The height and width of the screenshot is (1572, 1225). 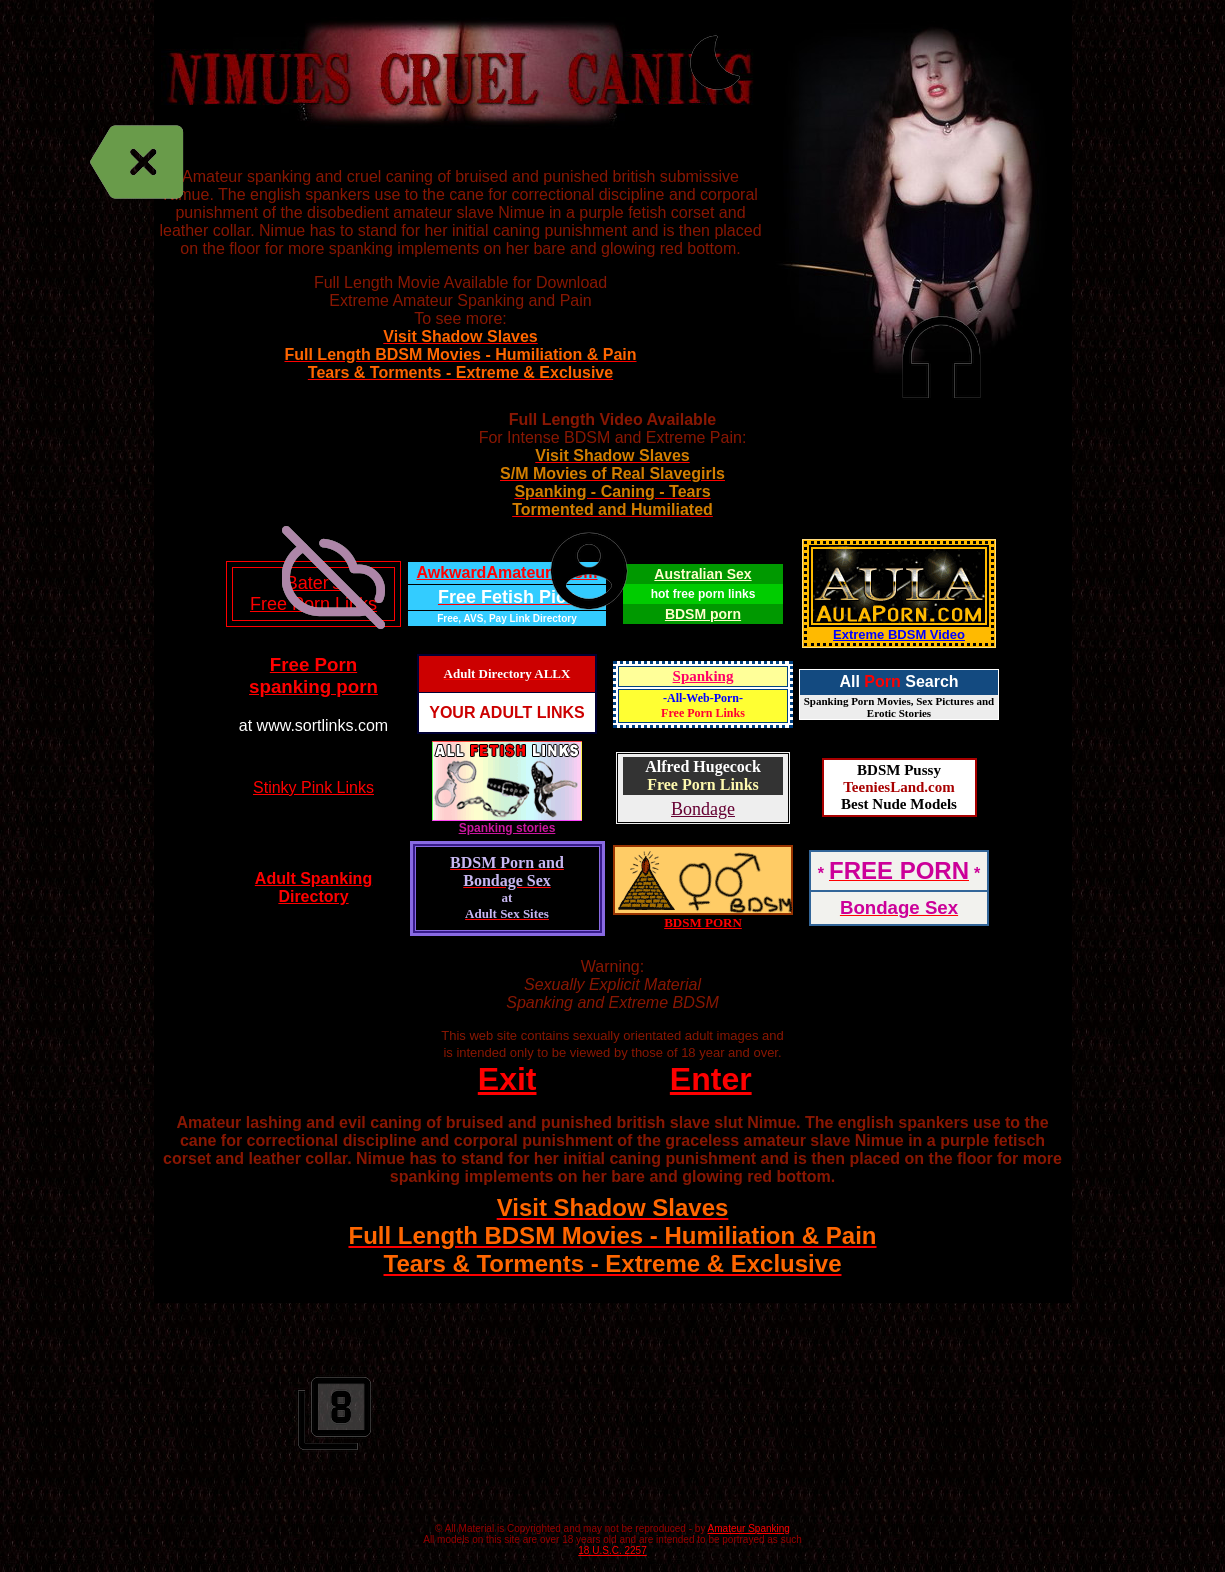 What do you see at coordinates (589, 571) in the screenshot?
I see `access your profile or account settings` at bounding box center [589, 571].